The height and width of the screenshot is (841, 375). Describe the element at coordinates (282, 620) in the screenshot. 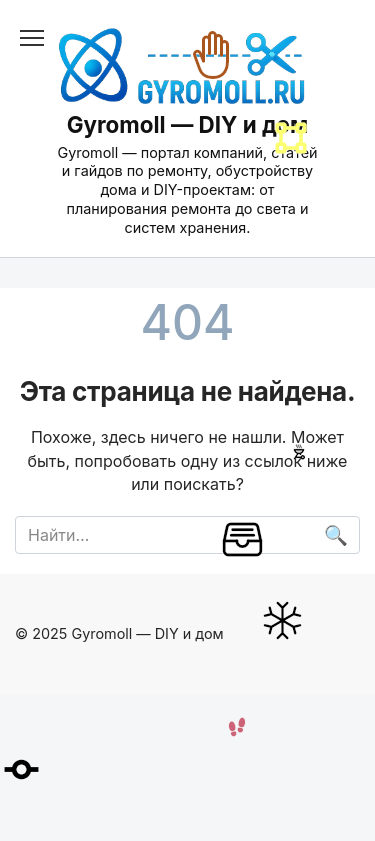

I see `toggle cooling or air conditioning mode` at that location.